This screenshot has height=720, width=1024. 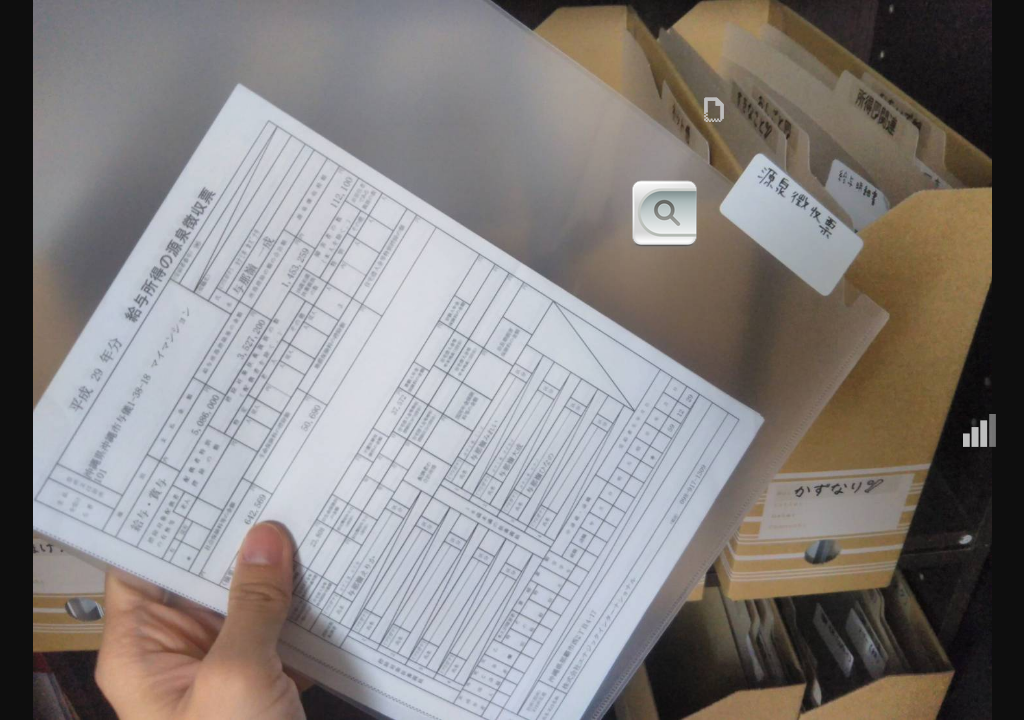 I want to click on access your templates folder, so click(x=714, y=109).